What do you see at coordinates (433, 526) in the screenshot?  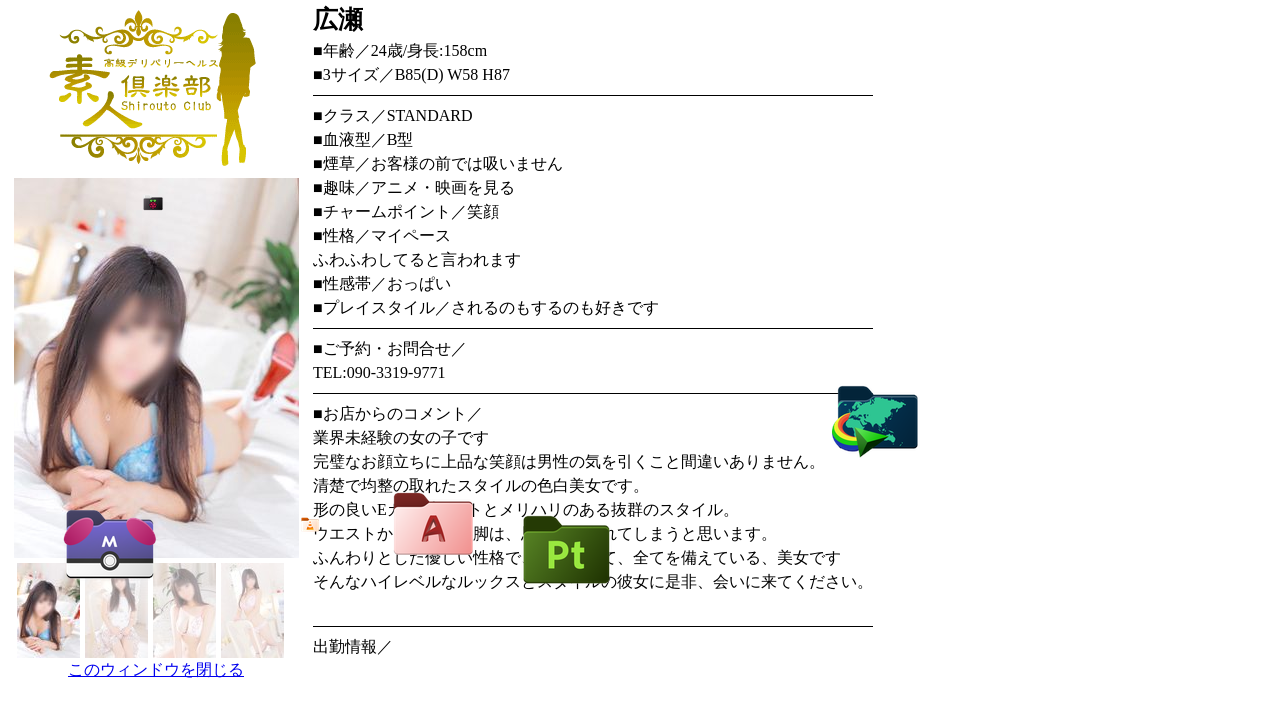 I see `folder containing AutoCAD project files` at bounding box center [433, 526].